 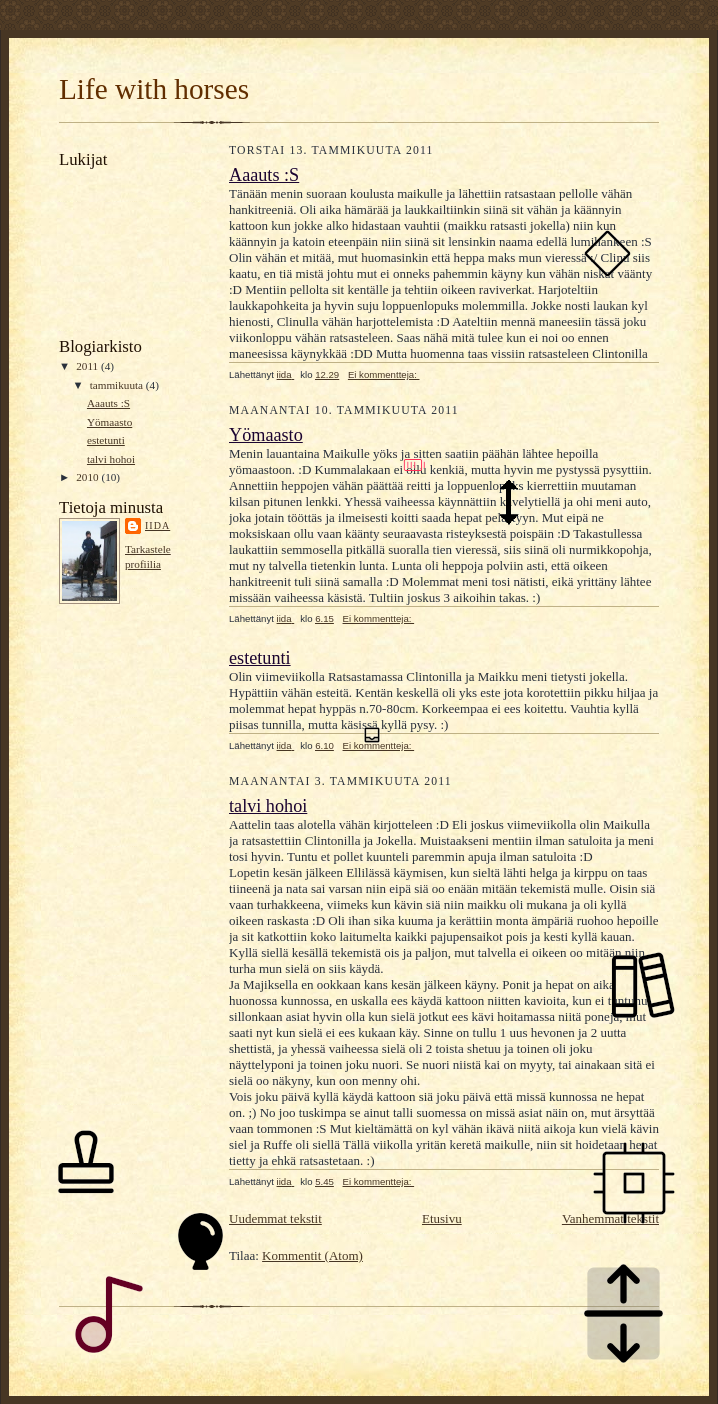 What do you see at coordinates (509, 502) in the screenshot?
I see `adjust height or vertical size` at bounding box center [509, 502].